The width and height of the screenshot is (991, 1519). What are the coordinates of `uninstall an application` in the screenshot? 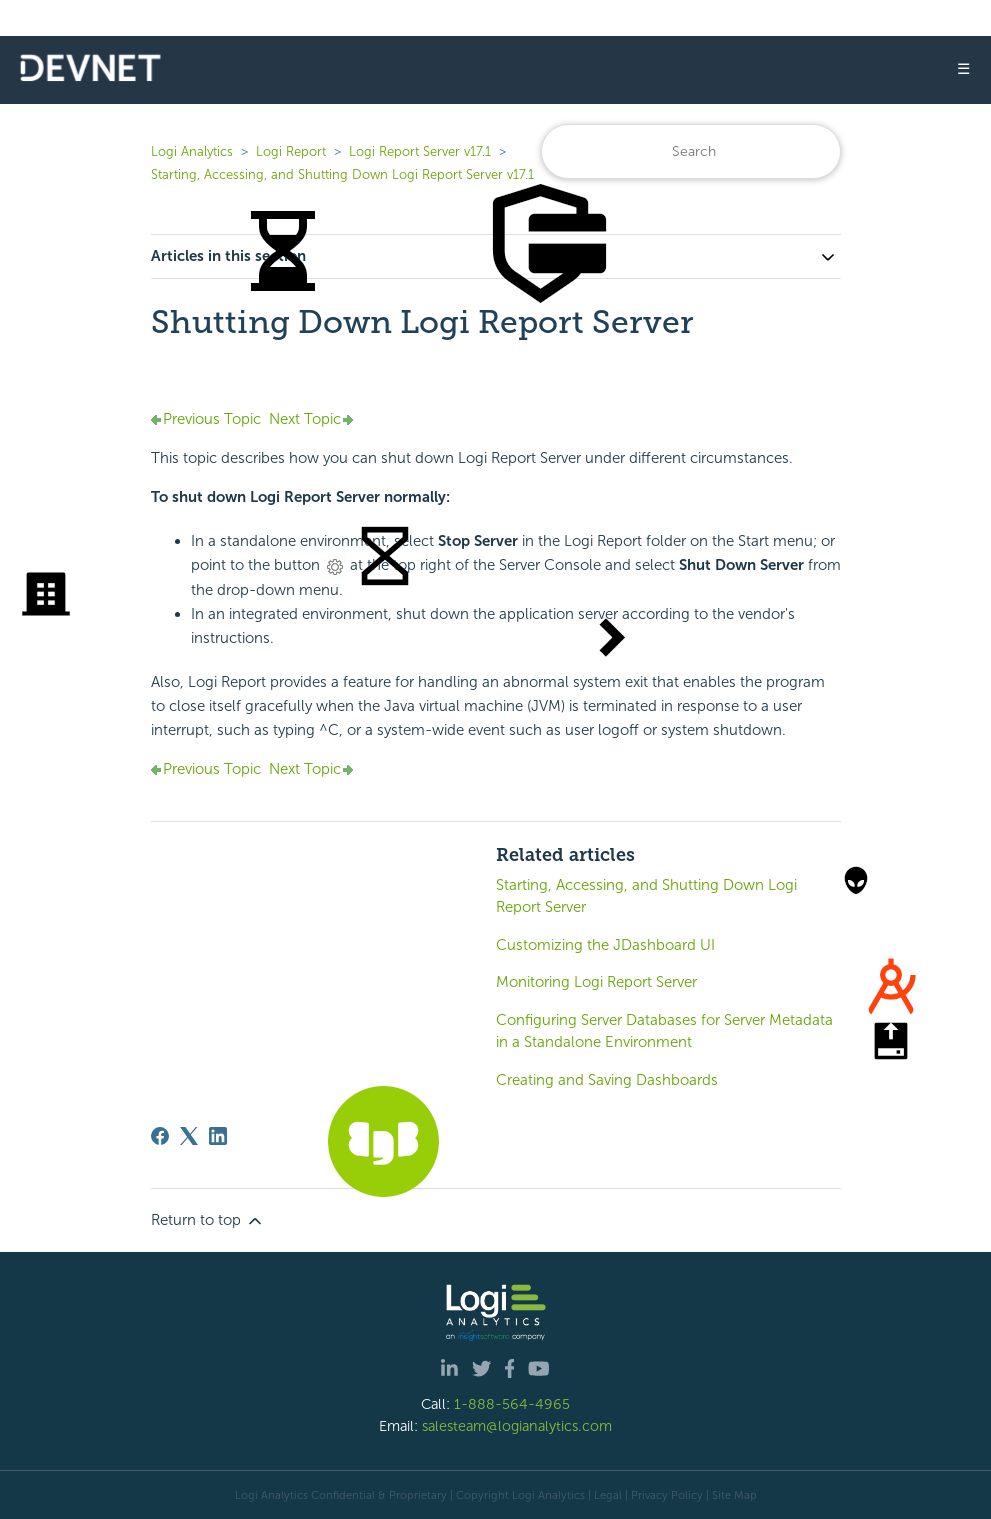 It's located at (891, 1041).